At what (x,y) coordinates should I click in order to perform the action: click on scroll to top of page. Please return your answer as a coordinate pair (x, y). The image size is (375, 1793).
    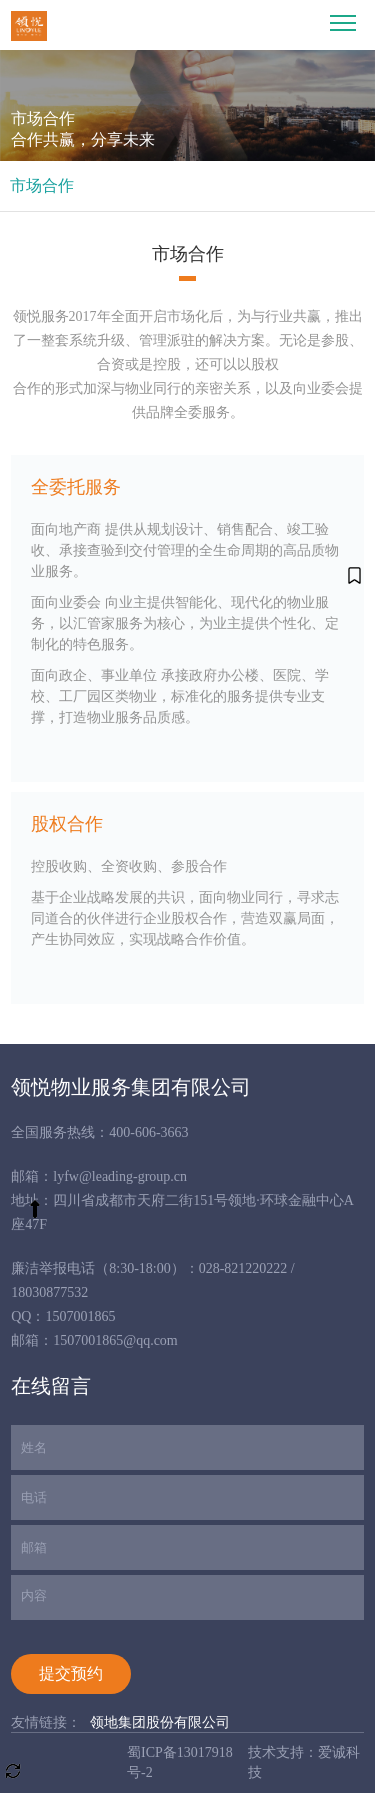
    Looking at the image, I should click on (35, 1209).